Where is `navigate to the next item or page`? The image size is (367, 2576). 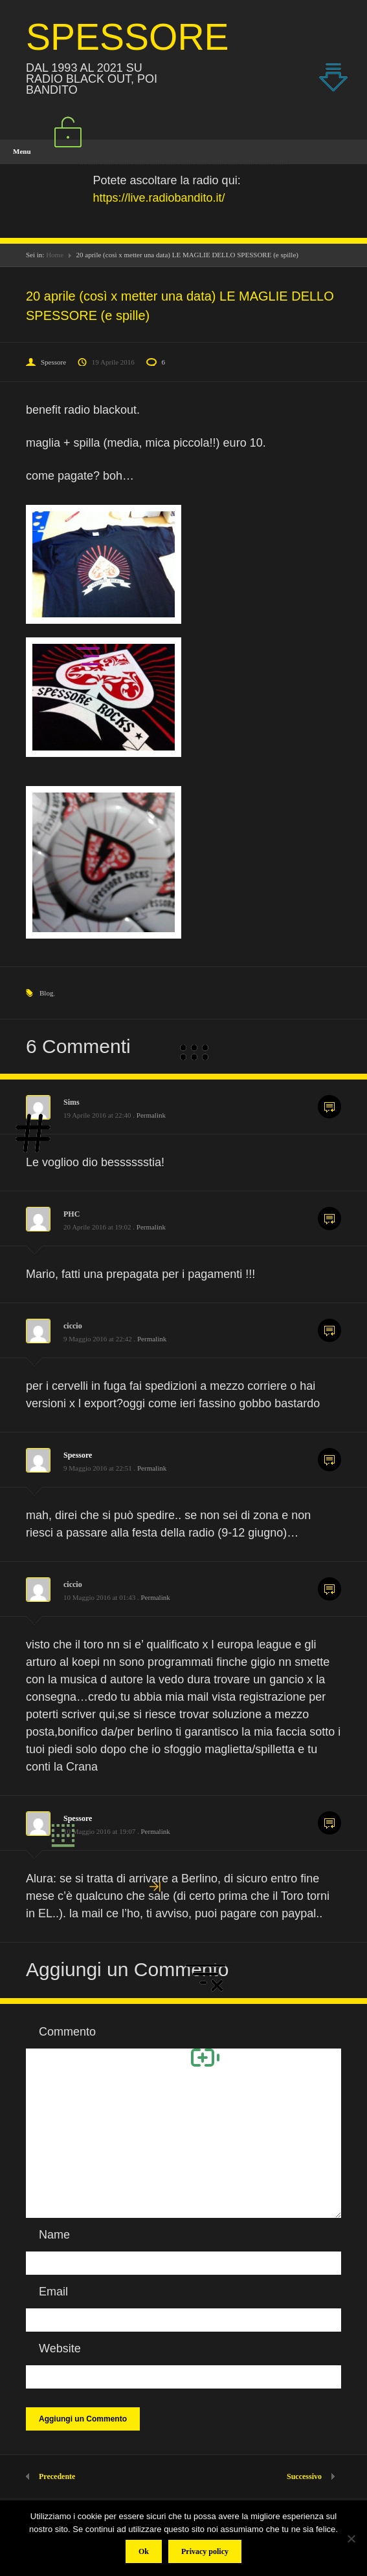 navigate to the next item or page is located at coordinates (155, 1886).